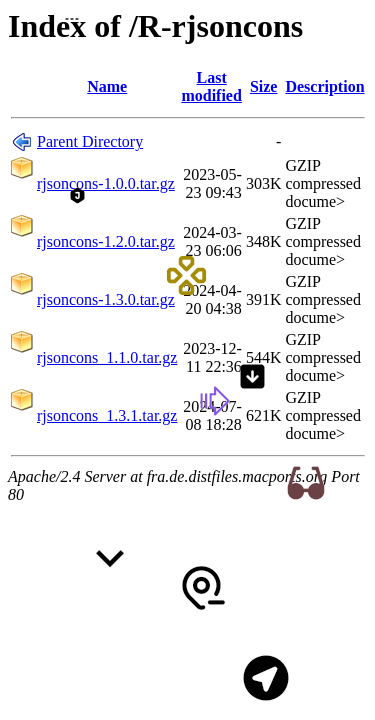 The image size is (375, 720). What do you see at coordinates (266, 678) in the screenshot?
I see `access location services` at bounding box center [266, 678].